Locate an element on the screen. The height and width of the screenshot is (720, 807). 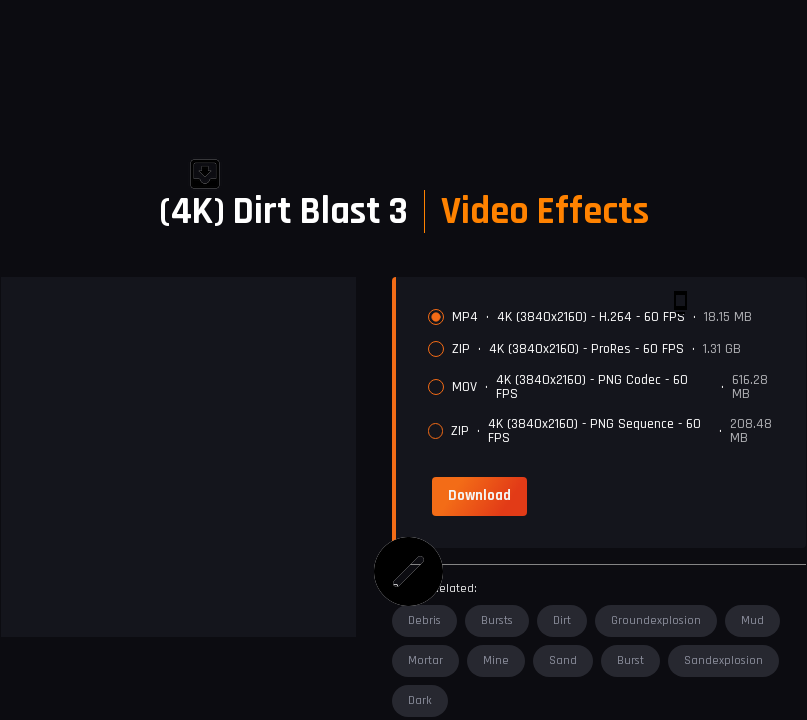
dock your device to a charging station is located at coordinates (680, 302).